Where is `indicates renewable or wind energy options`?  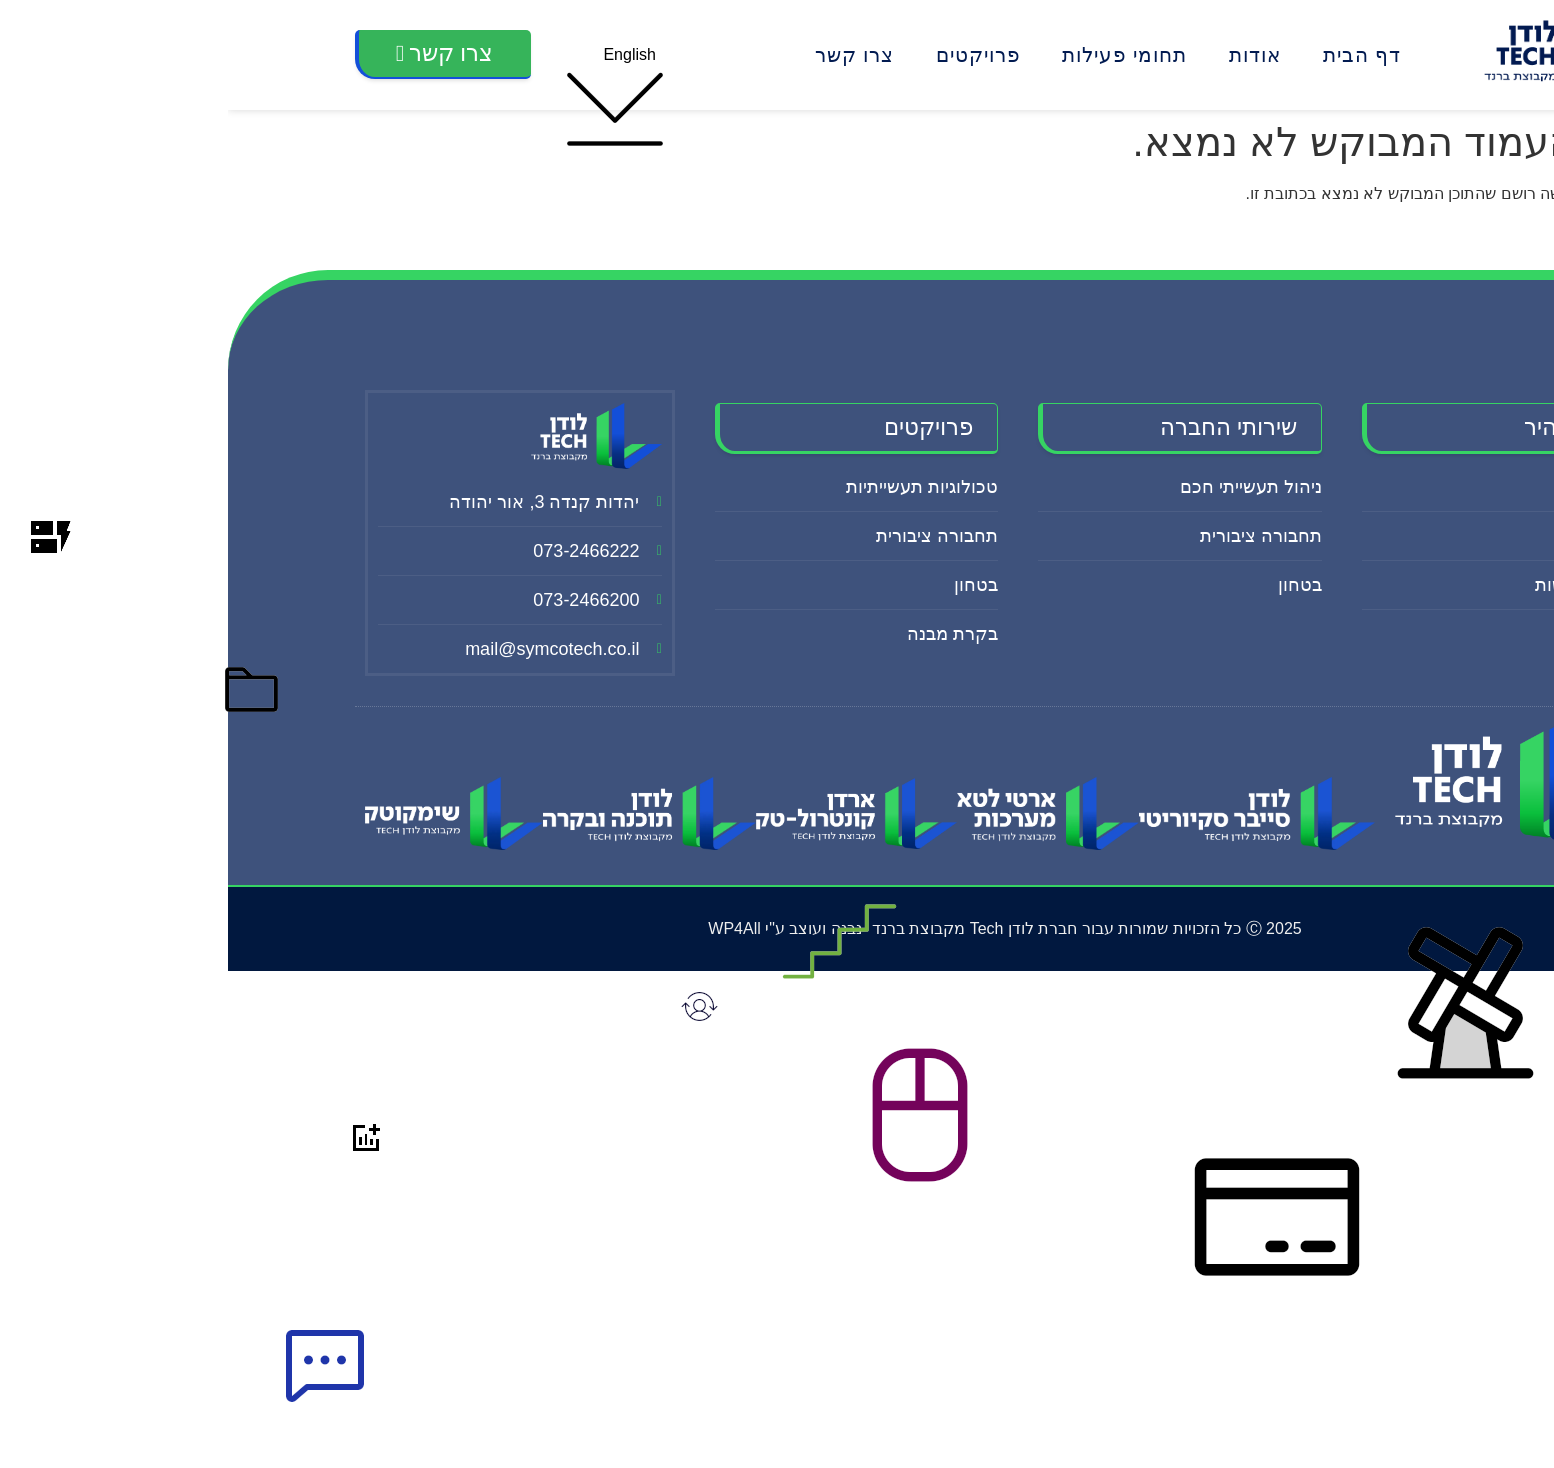
indicates renewable or wind energy options is located at coordinates (1465, 1005).